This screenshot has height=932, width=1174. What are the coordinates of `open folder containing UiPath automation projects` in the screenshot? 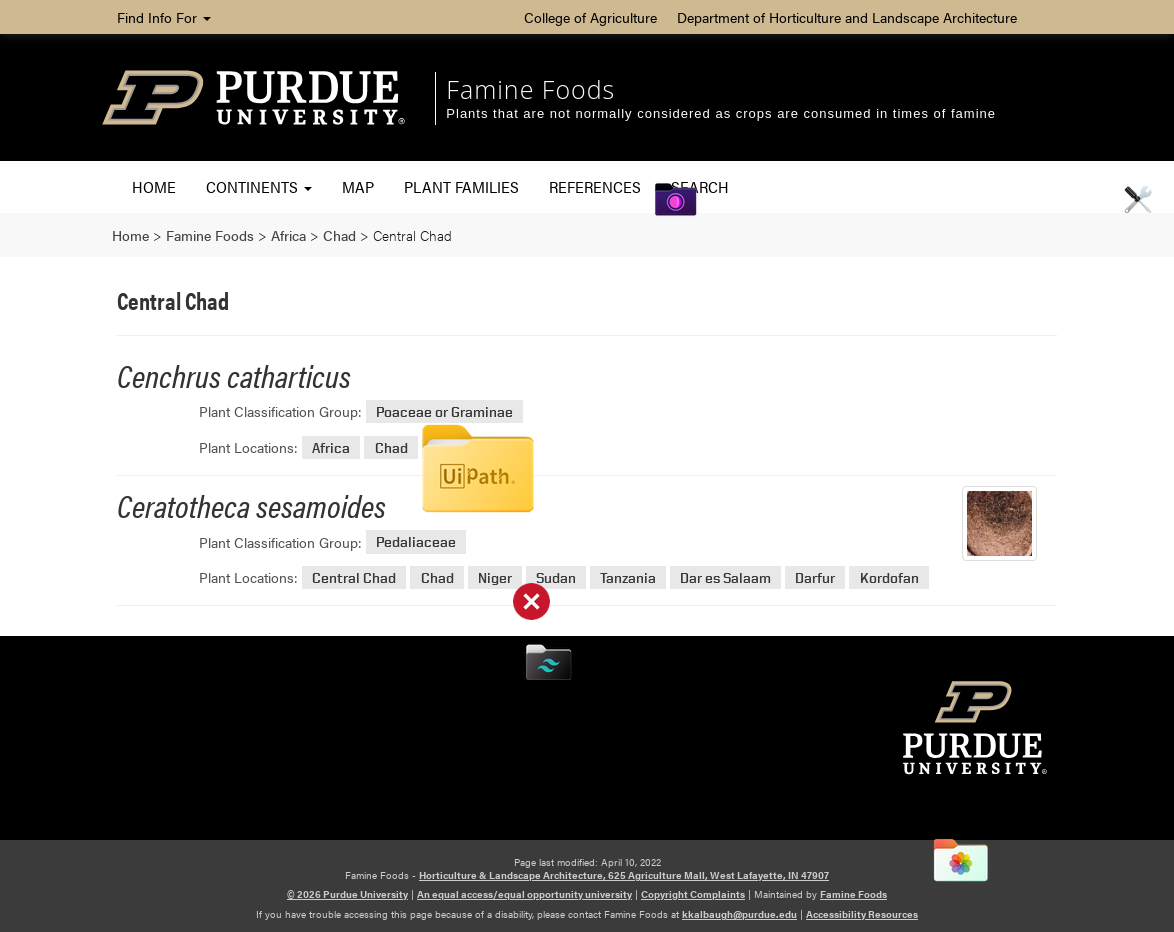 It's located at (477, 471).